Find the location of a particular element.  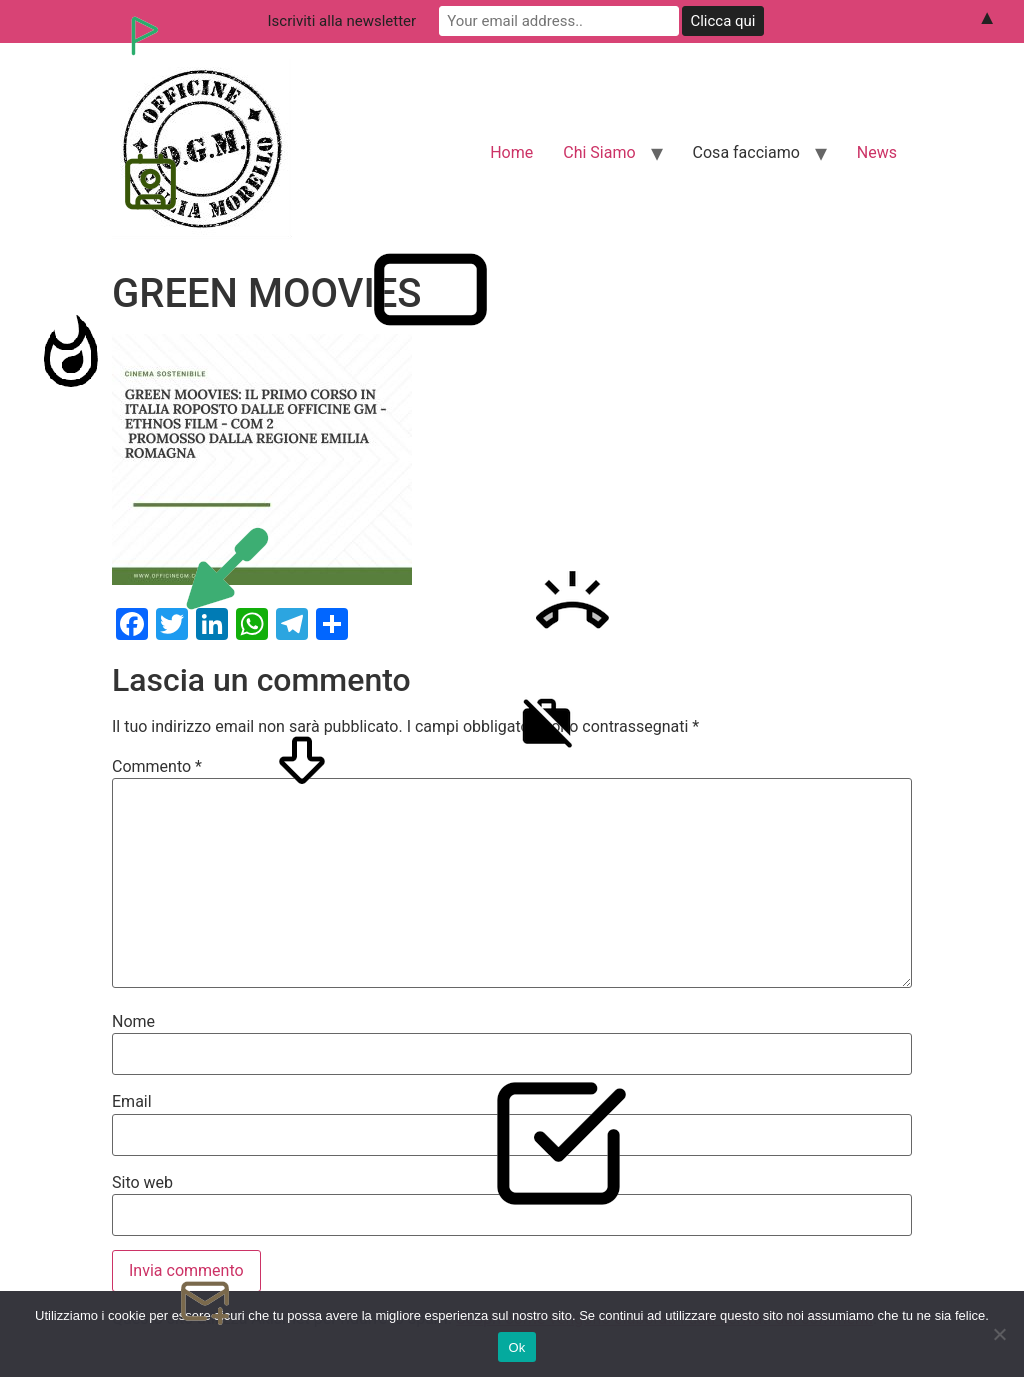

toggle to landscape orientation is located at coordinates (430, 289).